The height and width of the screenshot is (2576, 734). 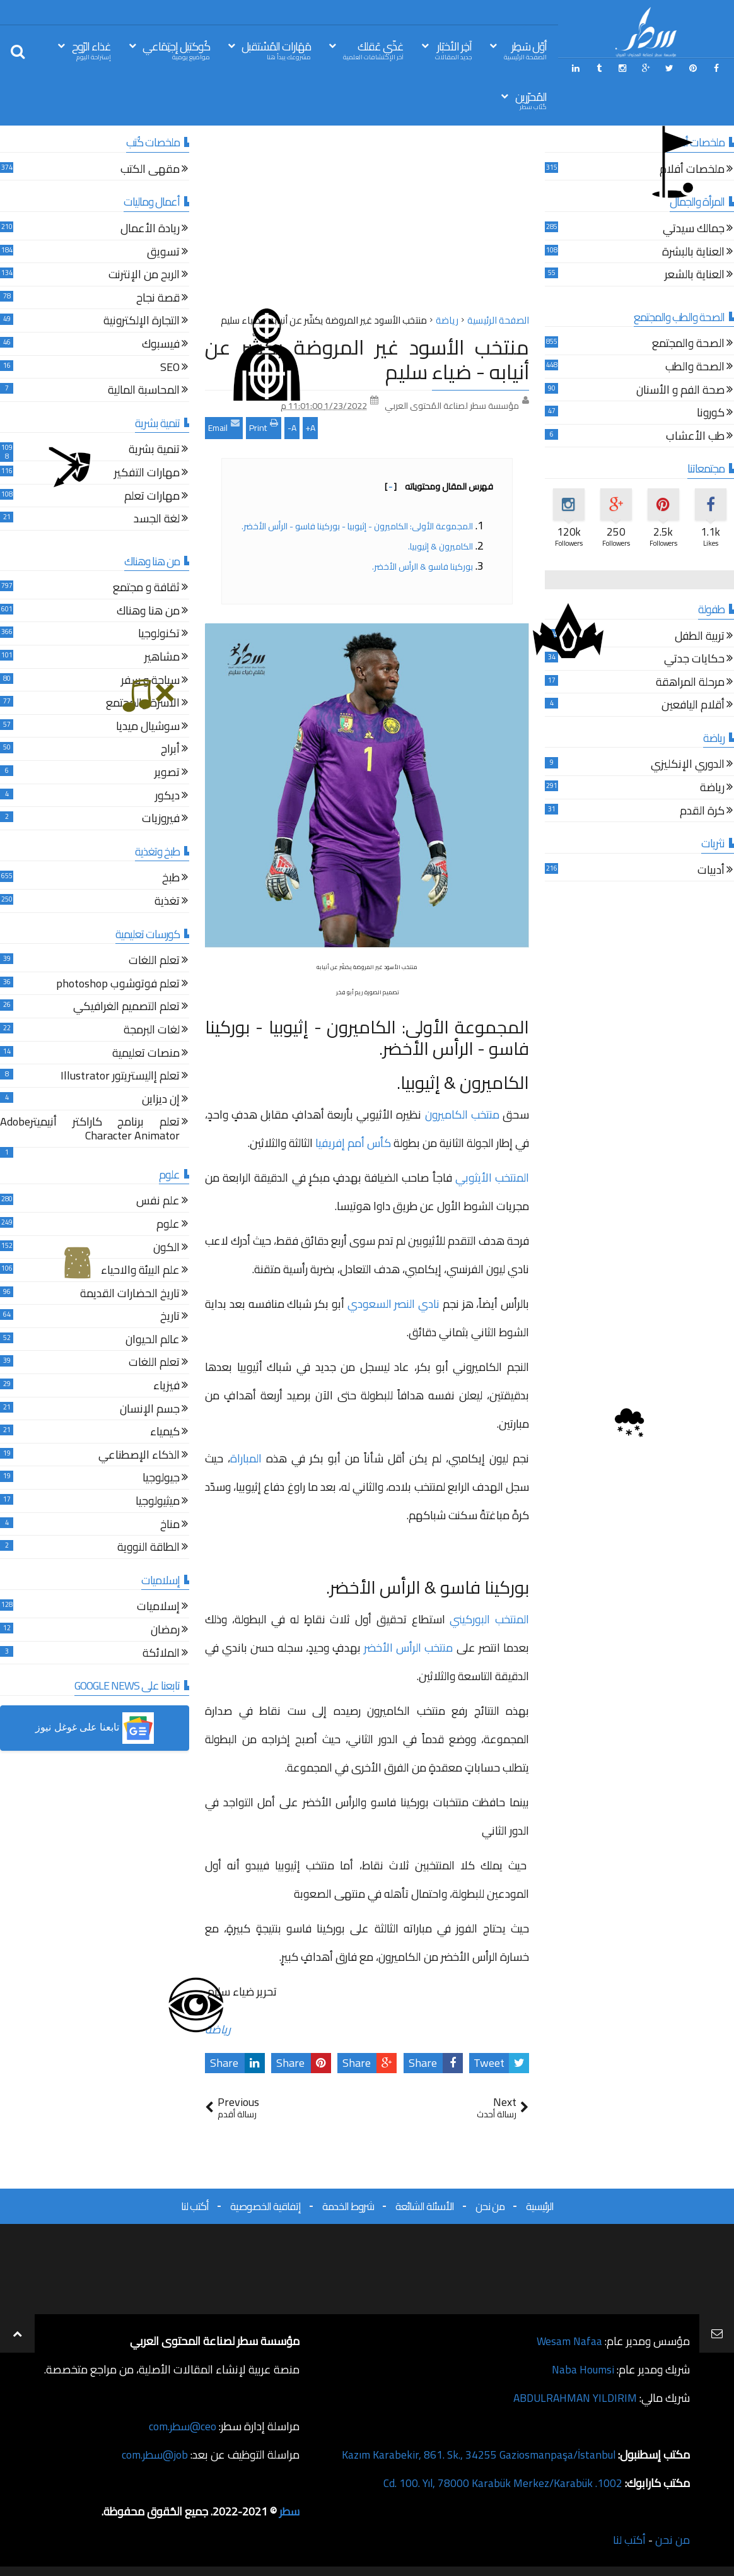 What do you see at coordinates (195, 2004) in the screenshot?
I see `toggle password visibility off` at bounding box center [195, 2004].